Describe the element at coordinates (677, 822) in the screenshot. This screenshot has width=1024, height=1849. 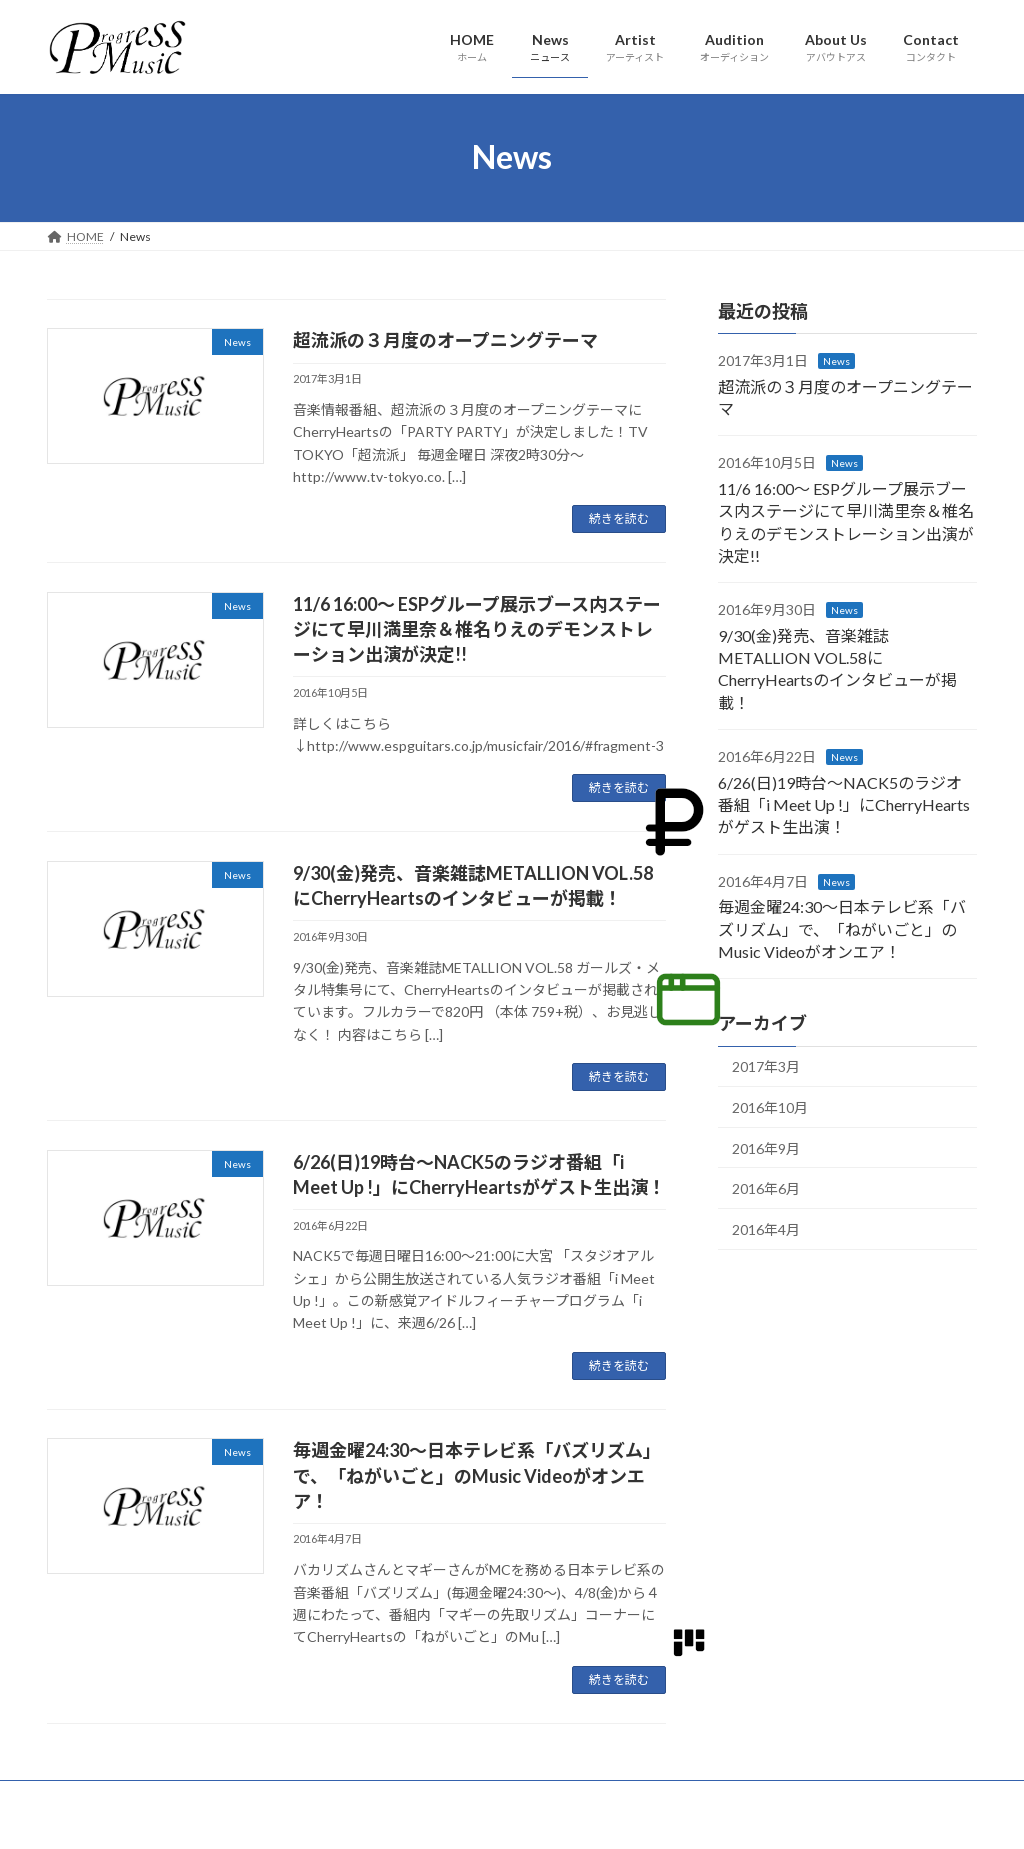
I see `indicates russian ruble currency` at that location.